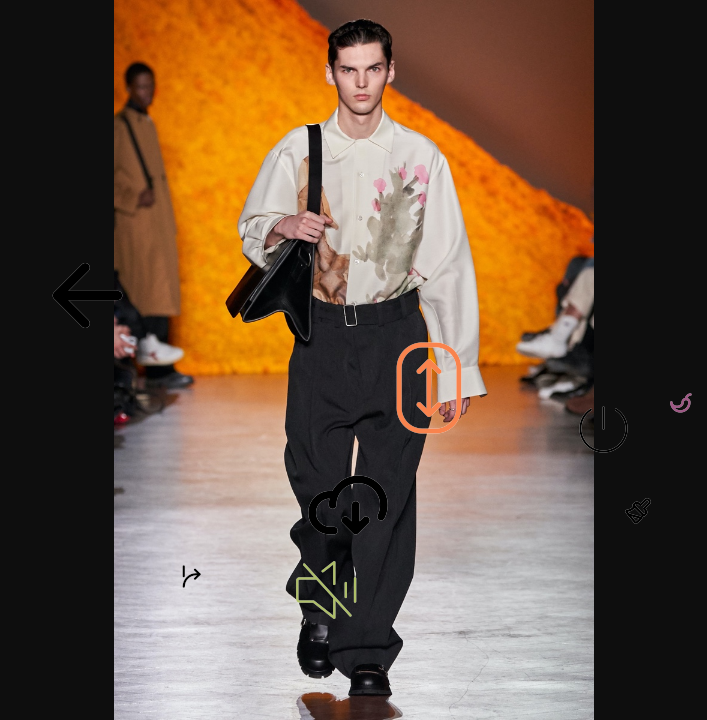 The height and width of the screenshot is (720, 707). What do you see at coordinates (603, 428) in the screenshot?
I see `turn device on or off` at bounding box center [603, 428].